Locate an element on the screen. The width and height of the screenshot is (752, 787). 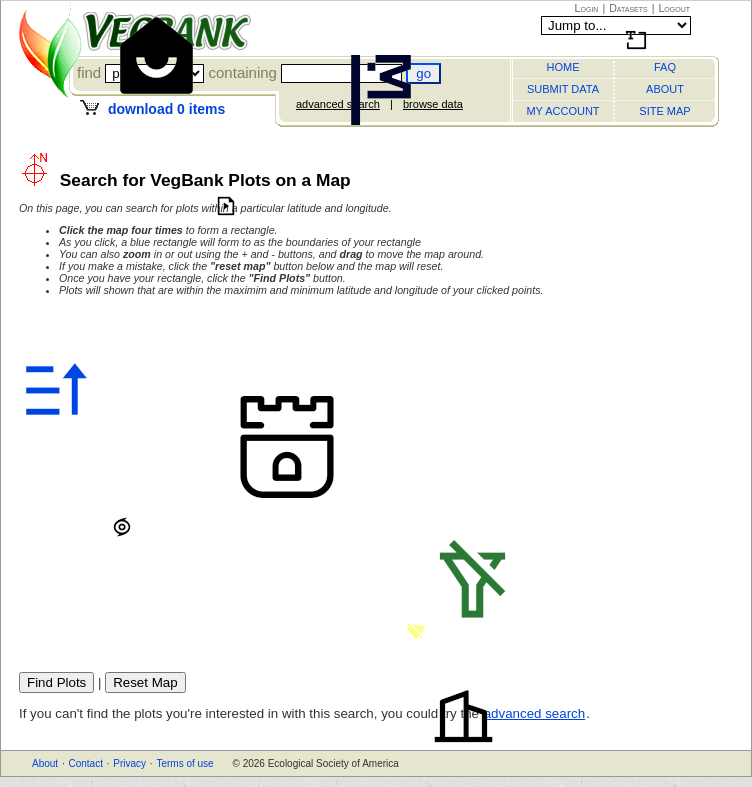
indicates typhoon or hurricane weather alert is located at coordinates (122, 527).